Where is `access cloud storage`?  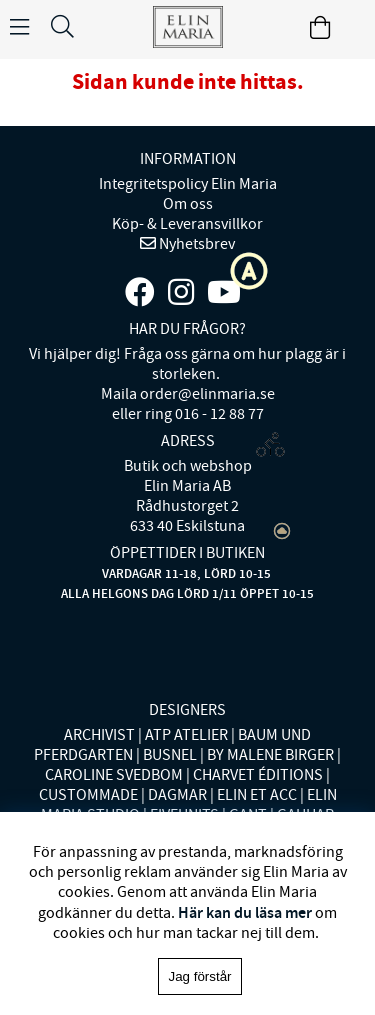
access cloud storage is located at coordinates (282, 531).